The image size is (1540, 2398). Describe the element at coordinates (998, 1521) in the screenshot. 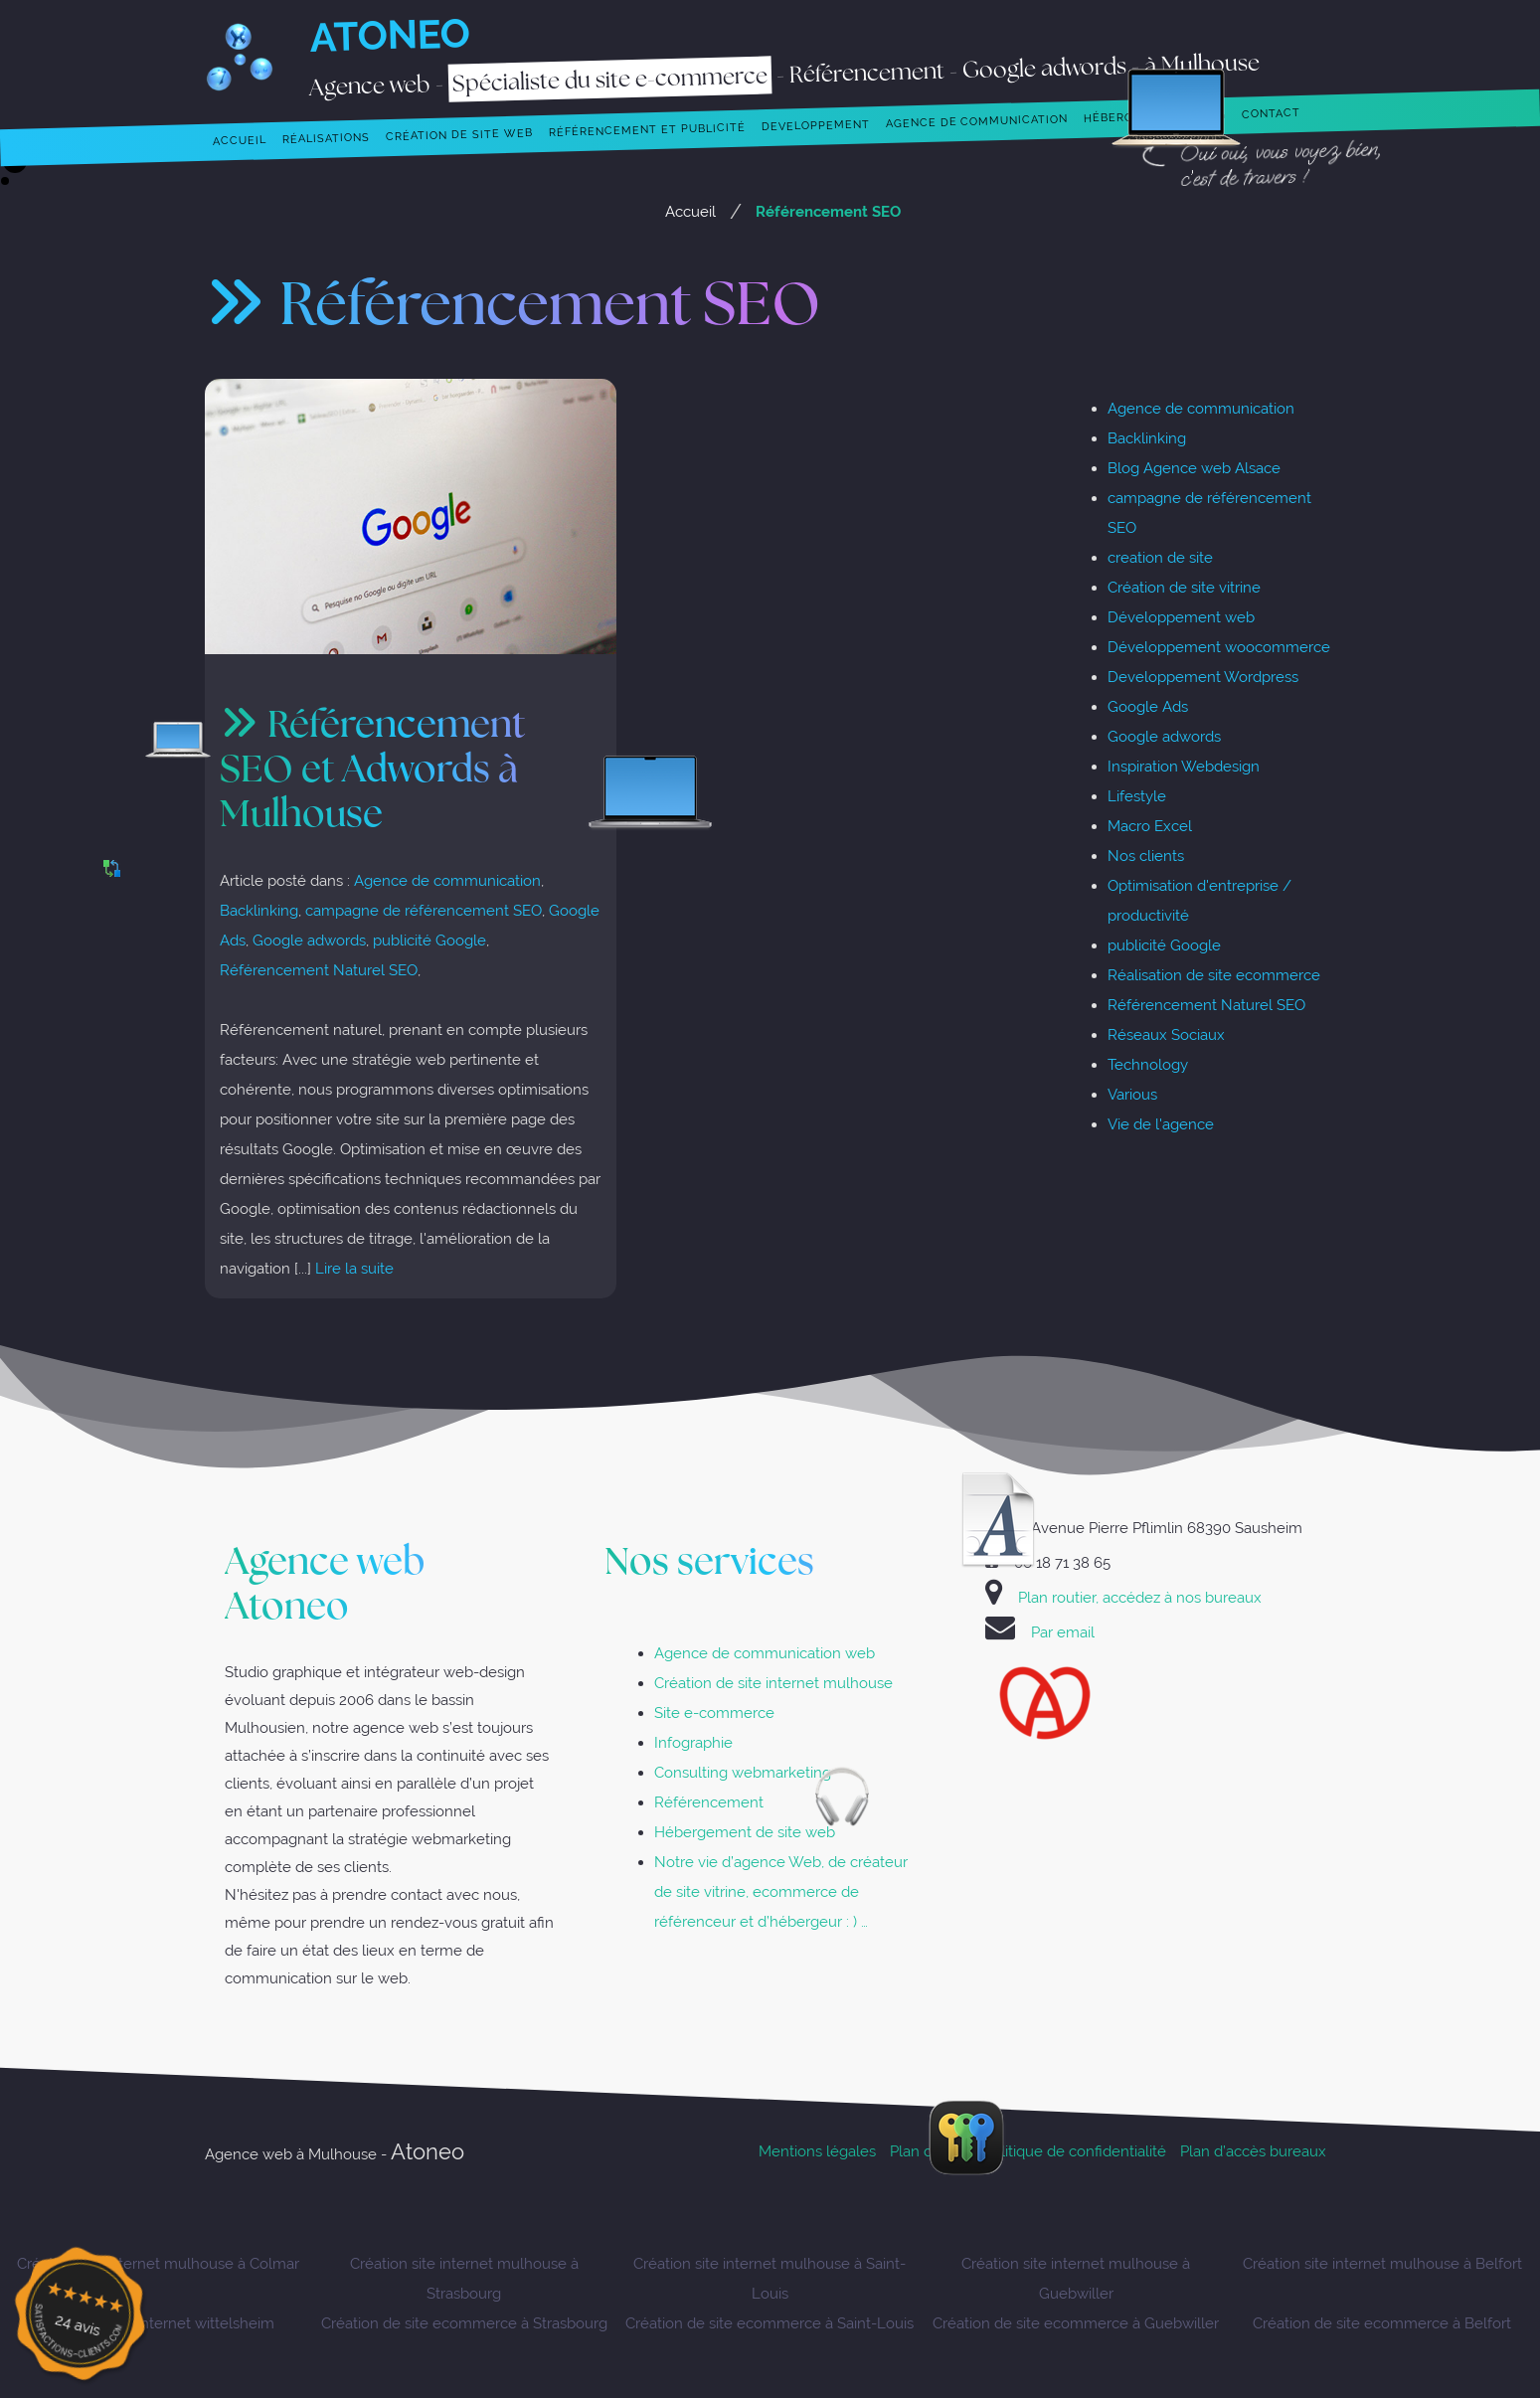

I see `access font settings or typography options` at that location.